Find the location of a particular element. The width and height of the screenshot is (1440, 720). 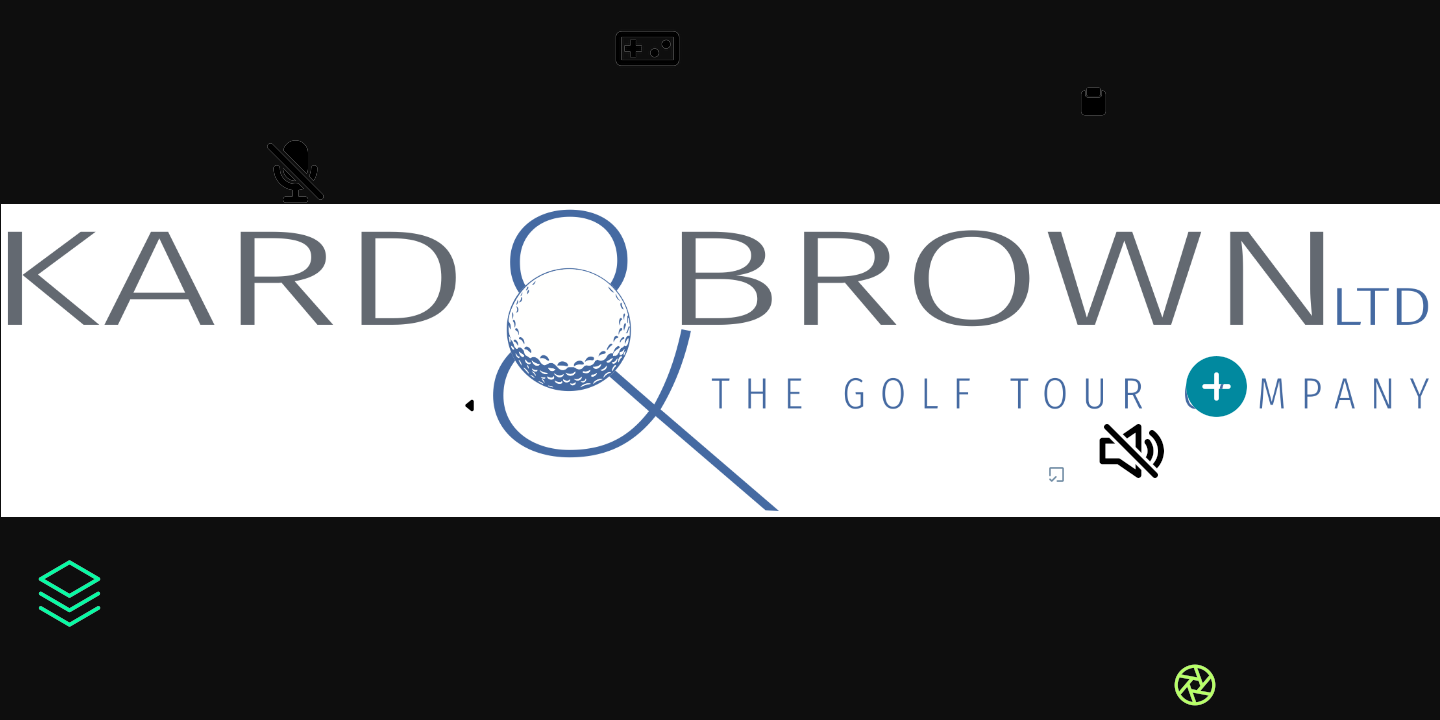

microphone is muted is located at coordinates (295, 171).